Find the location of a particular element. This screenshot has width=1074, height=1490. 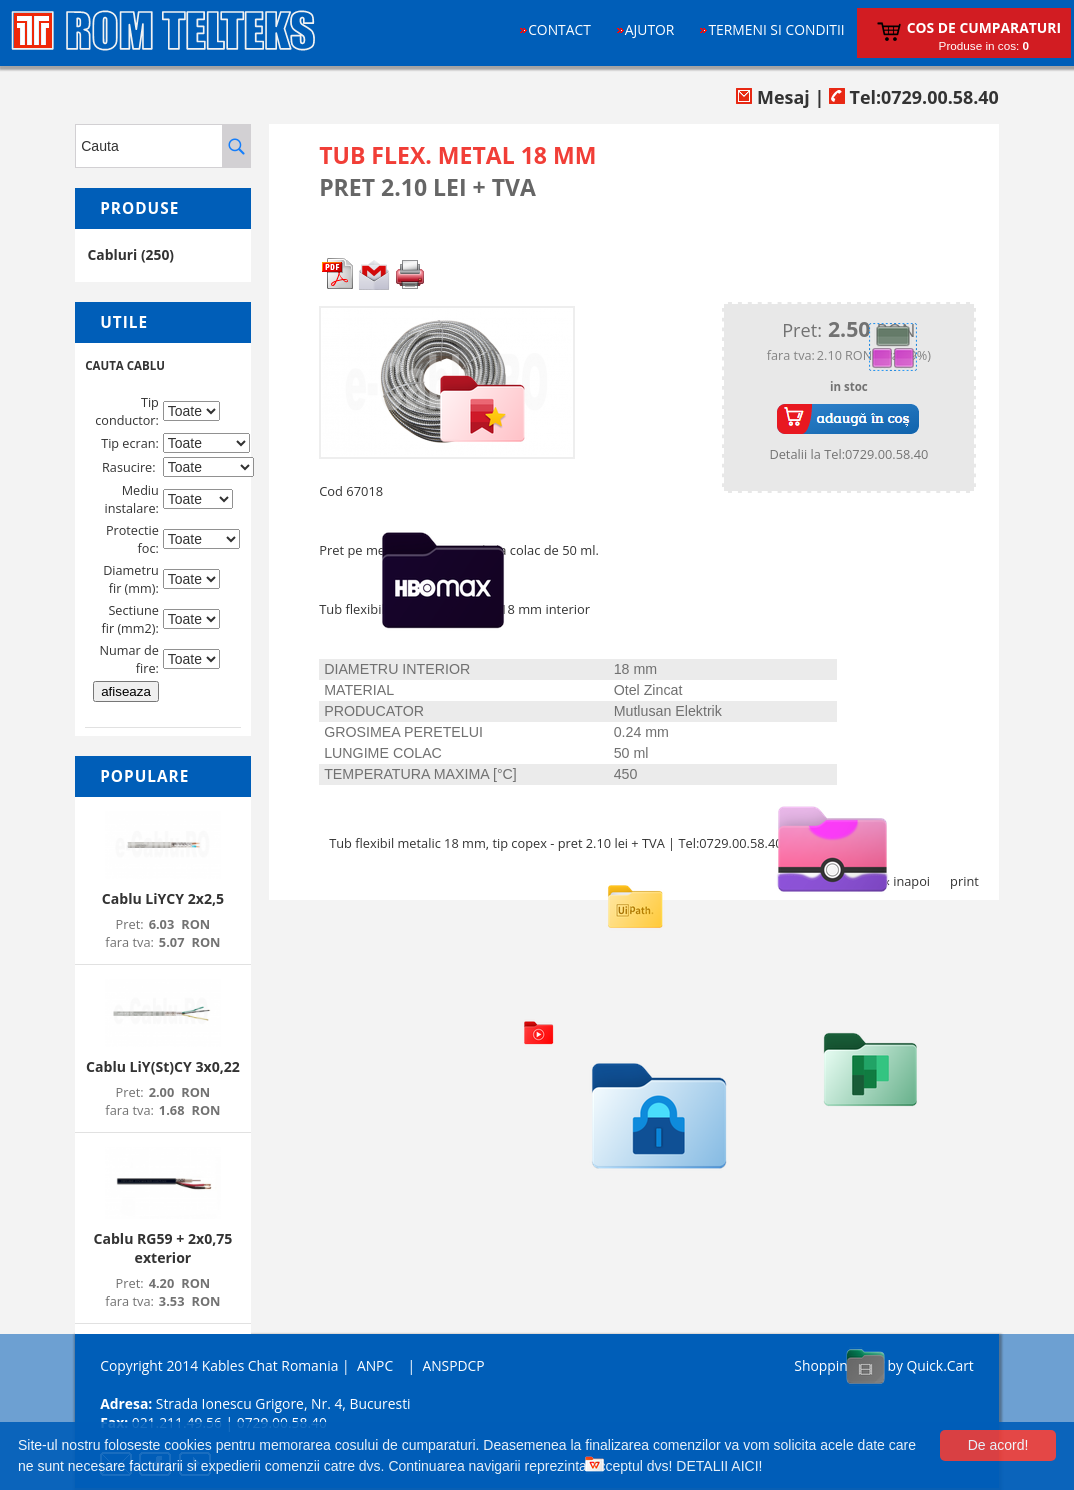

access microsoft intune company portal managed files is located at coordinates (658, 1119).